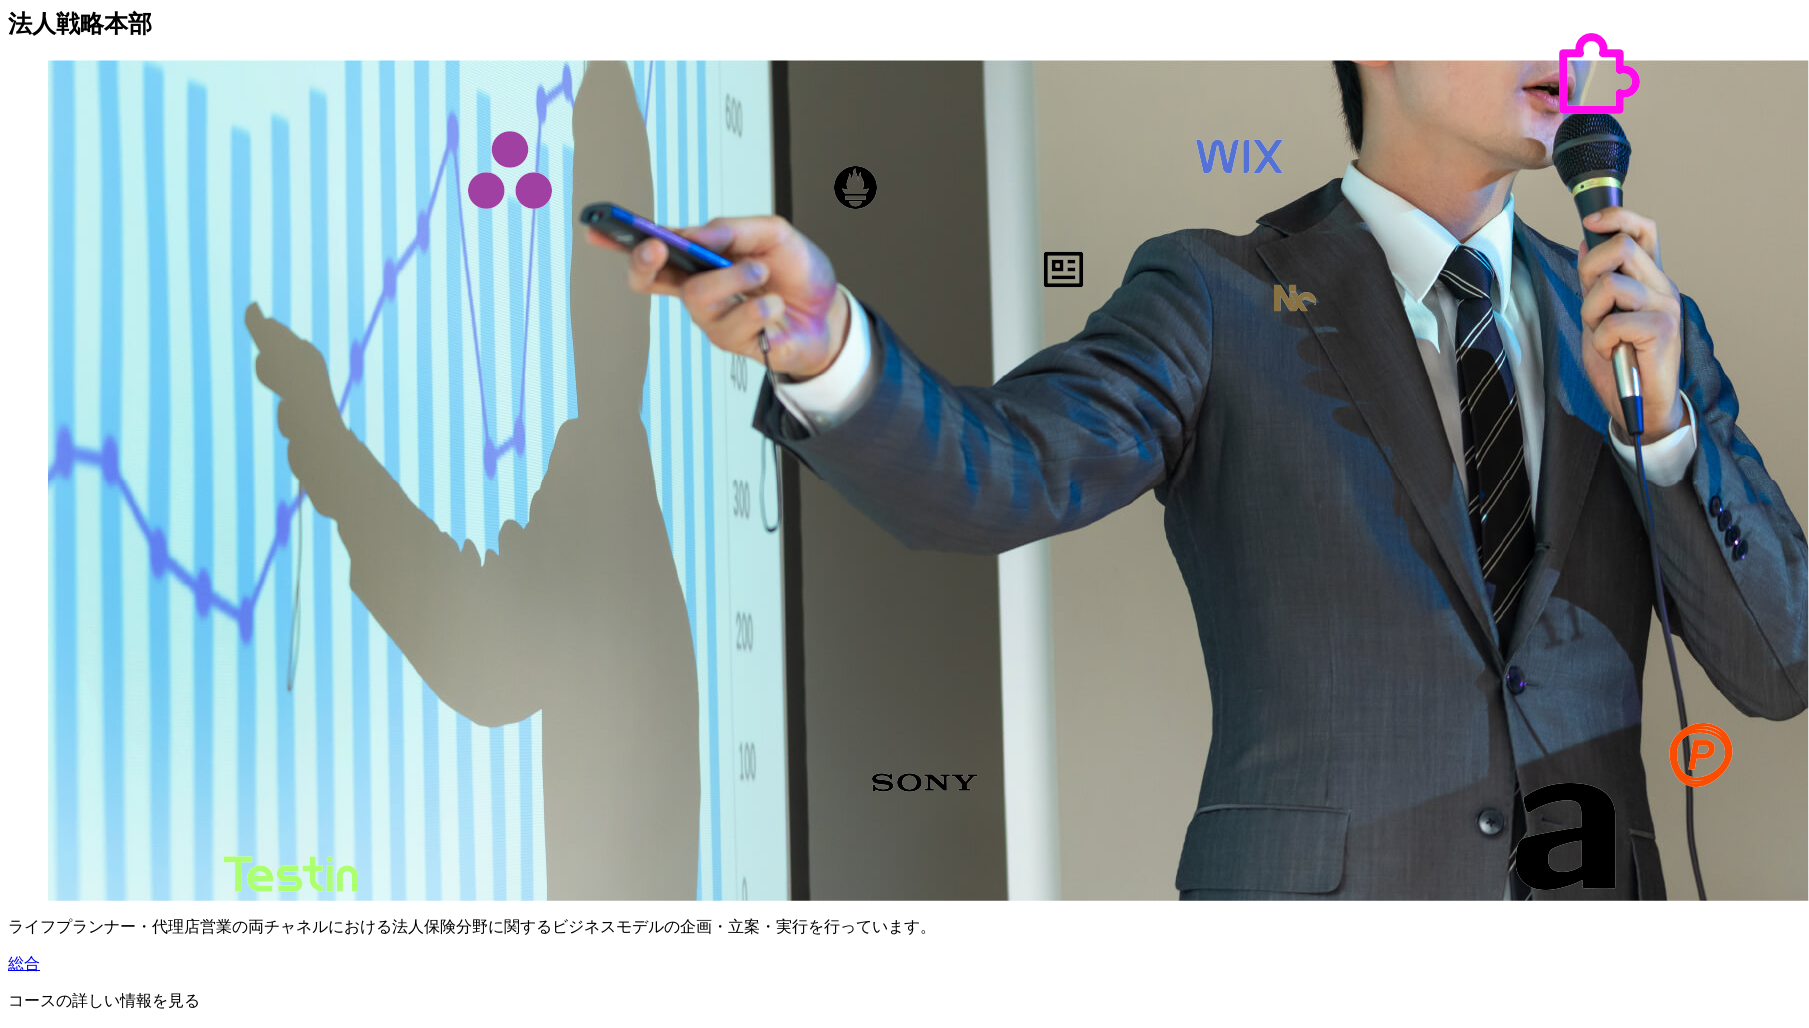 Image resolution: width=1809 pixels, height=1028 pixels. What do you see at coordinates (1239, 156) in the screenshot?
I see `wix website builder logo` at bounding box center [1239, 156].